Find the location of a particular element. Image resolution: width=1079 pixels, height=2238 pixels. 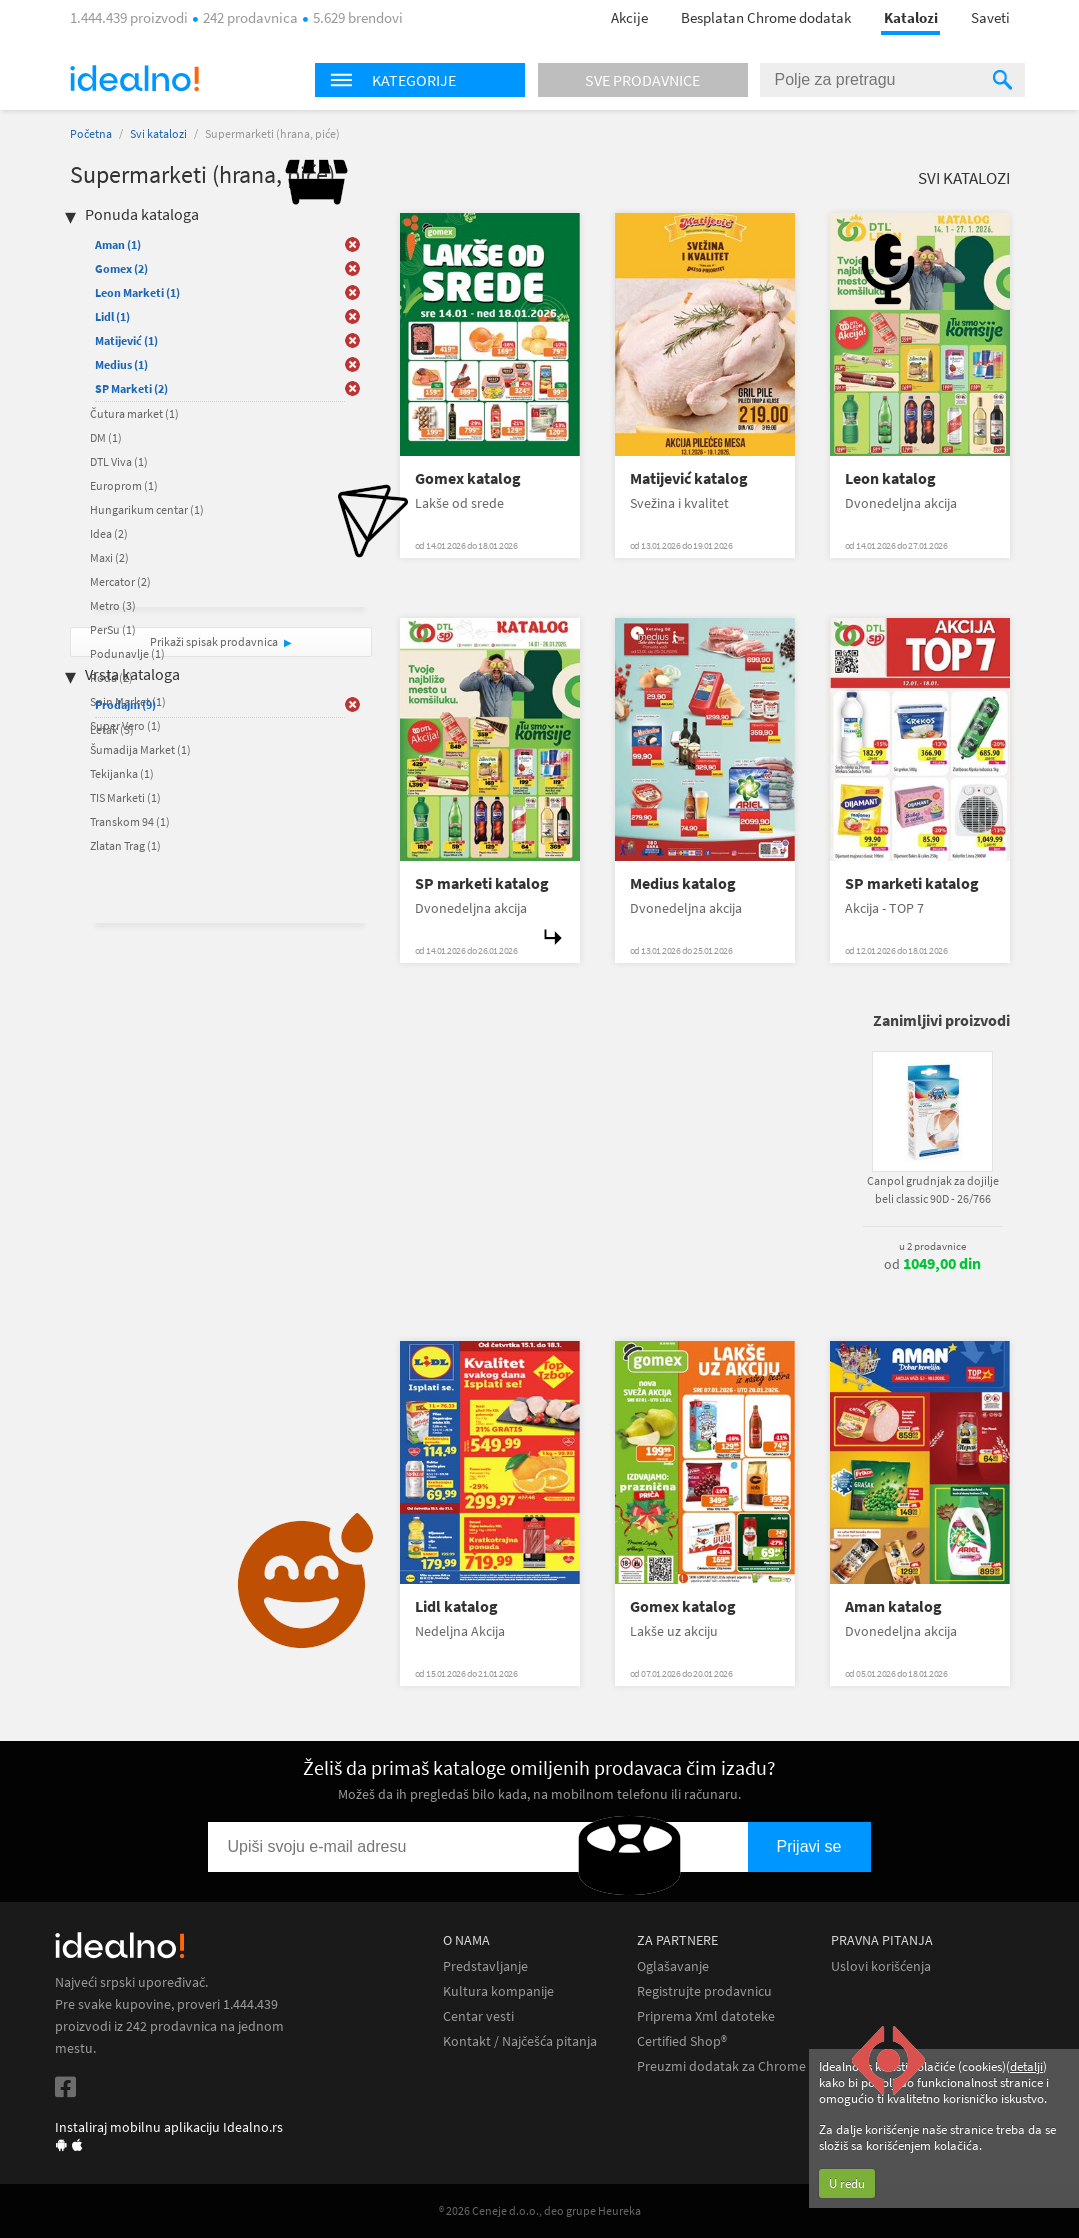

pushed app logo is located at coordinates (373, 521).